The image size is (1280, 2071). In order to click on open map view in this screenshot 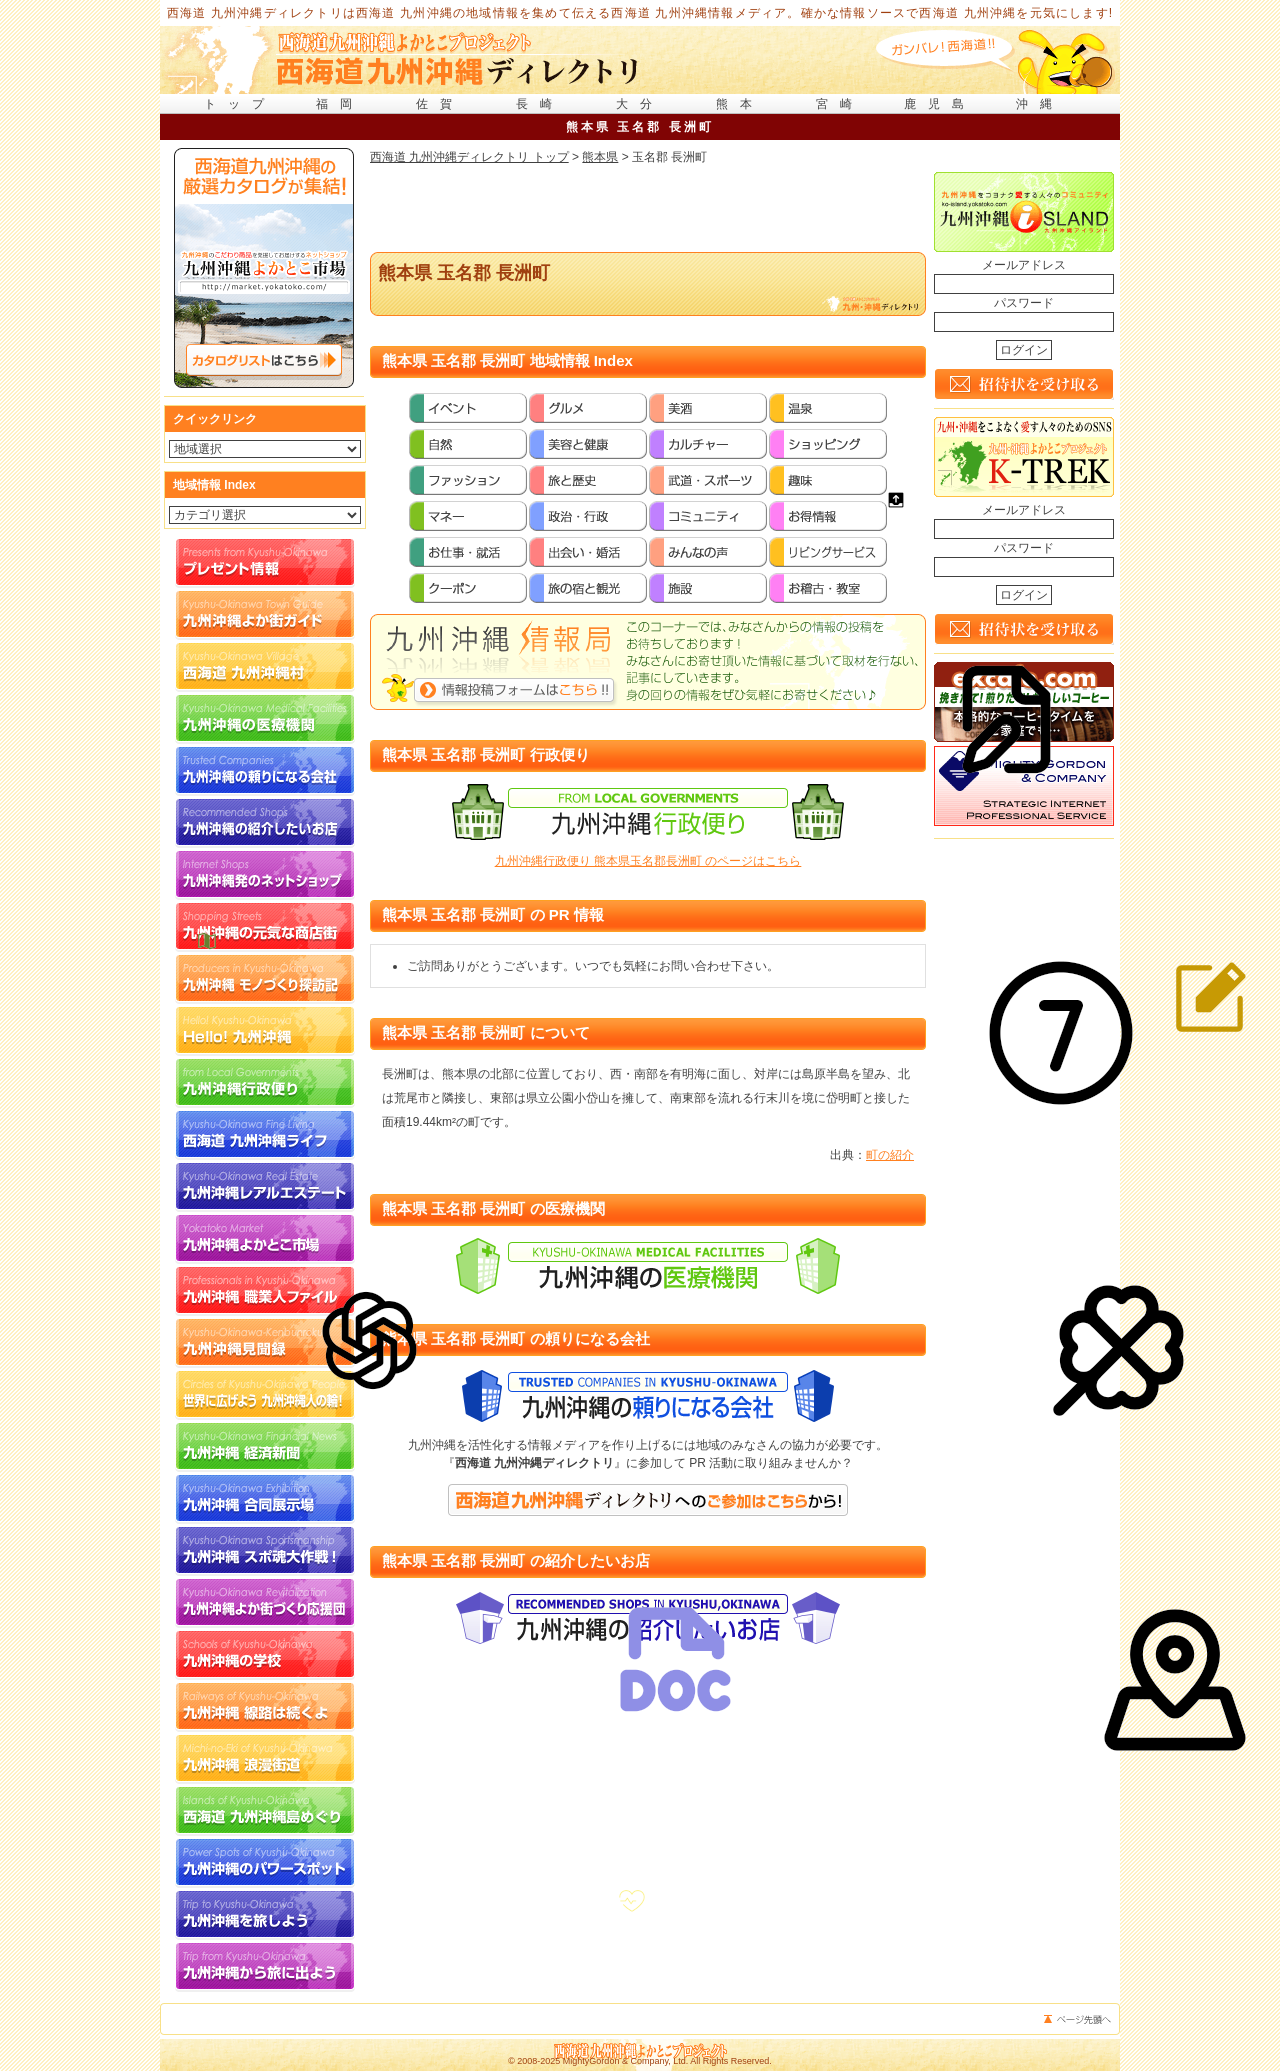, I will do `click(207, 941)`.